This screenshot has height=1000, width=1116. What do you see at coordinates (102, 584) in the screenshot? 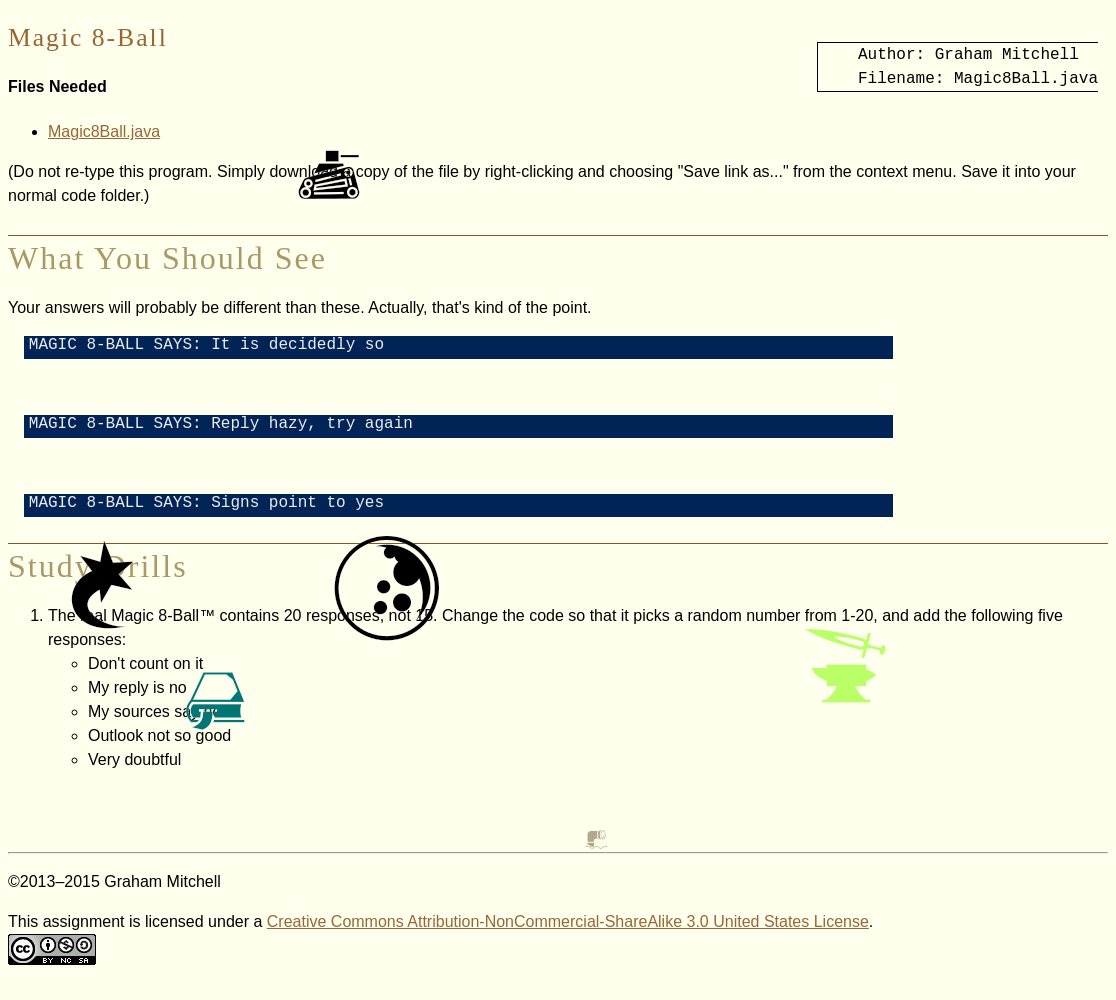
I see `perform a riposte or counter-attack move` at bounding box center [102, 584].